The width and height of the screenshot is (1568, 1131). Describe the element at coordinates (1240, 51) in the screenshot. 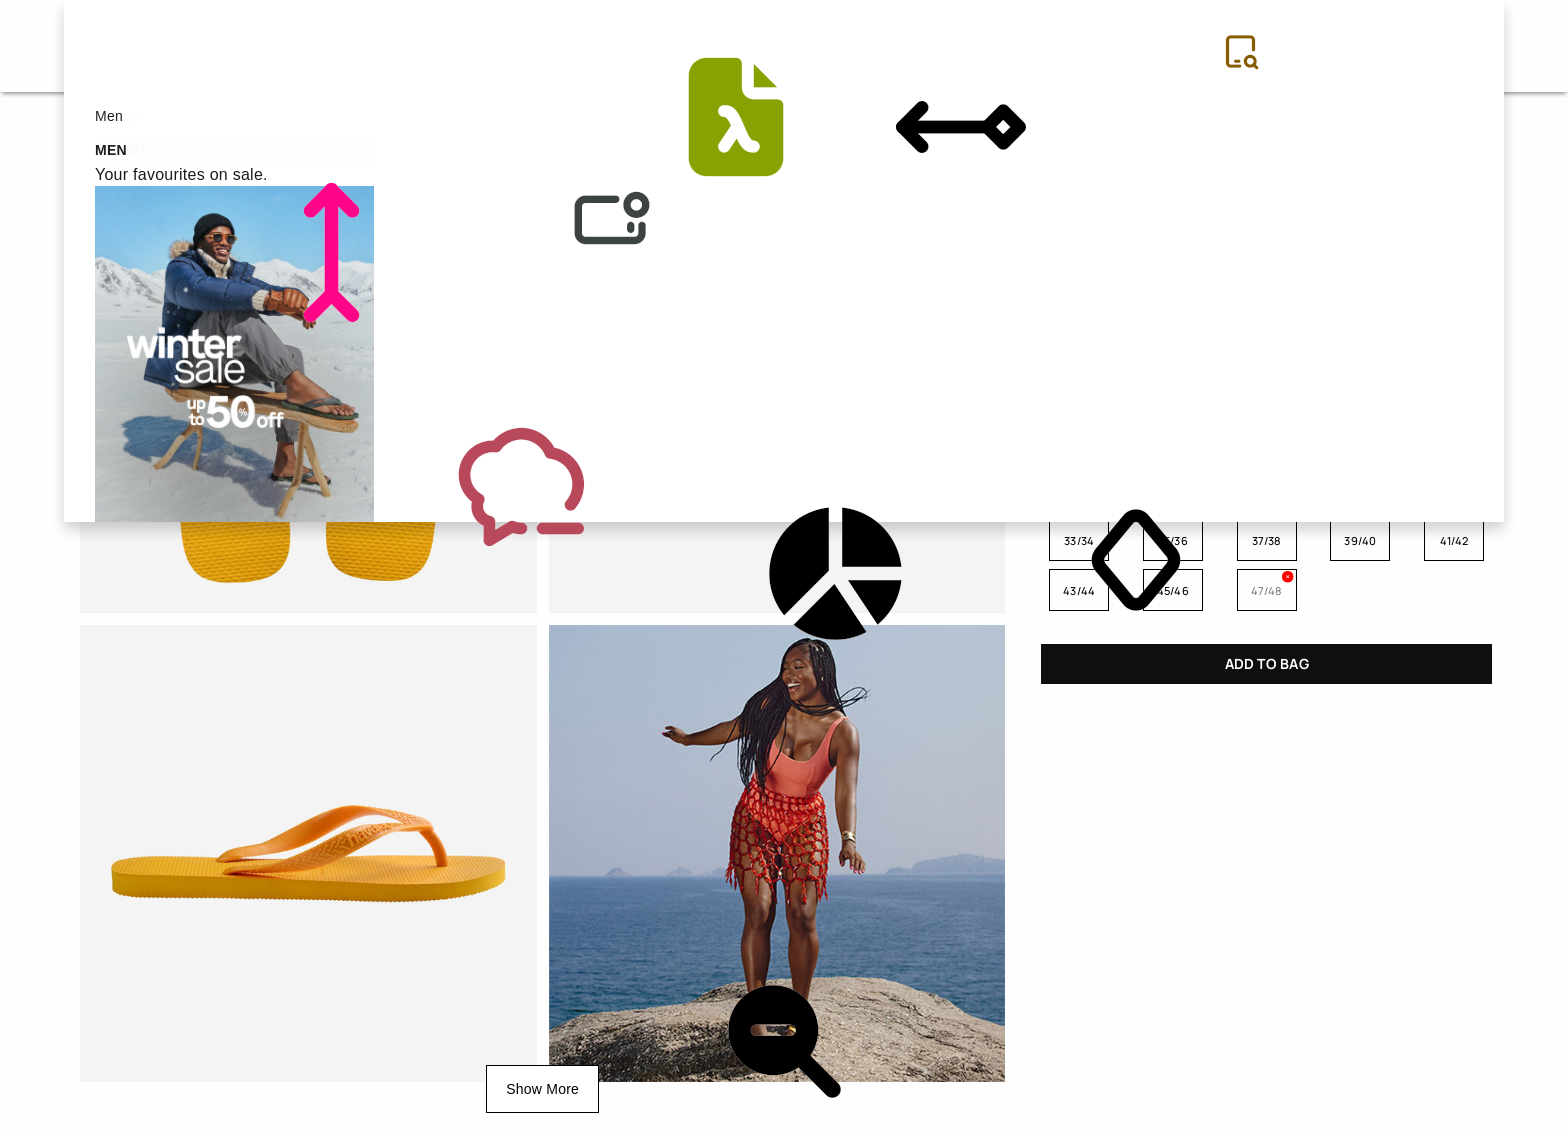

I see `search for content on iPad` at that location.